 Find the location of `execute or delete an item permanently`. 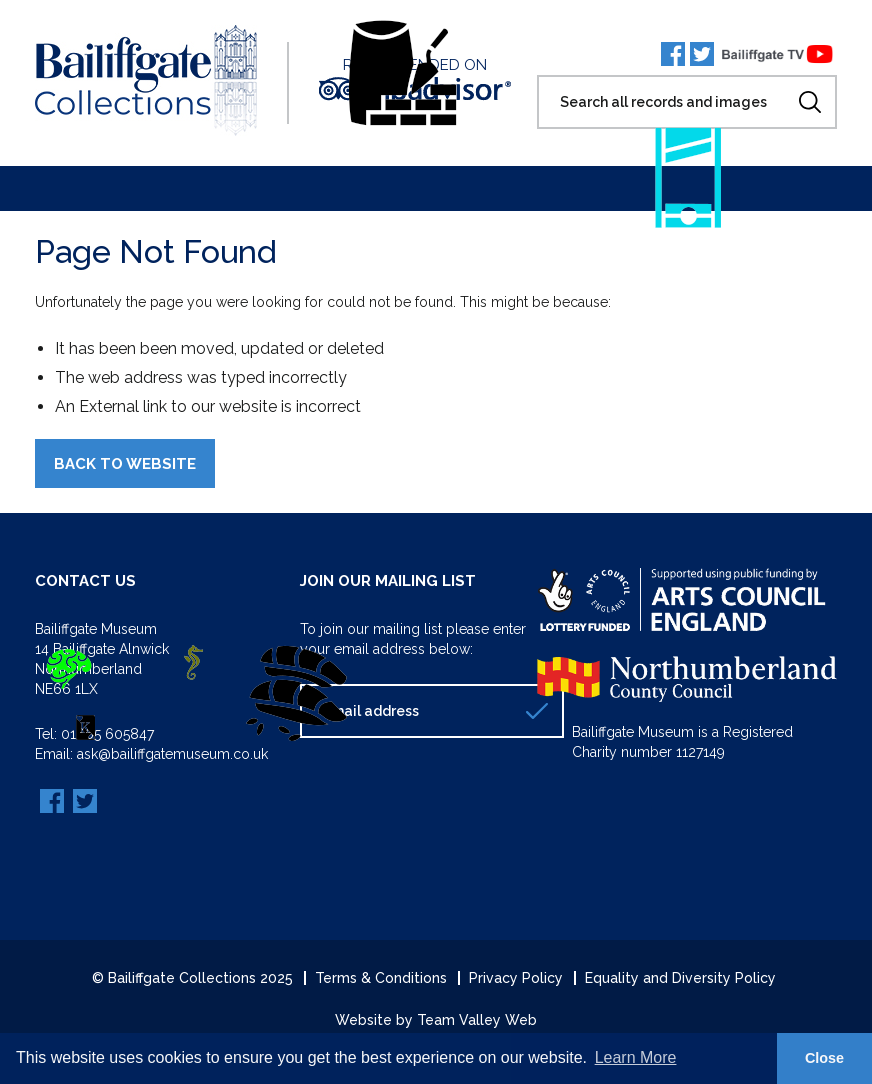

execute or delete an item permanently is located at coordinates (687, 178).